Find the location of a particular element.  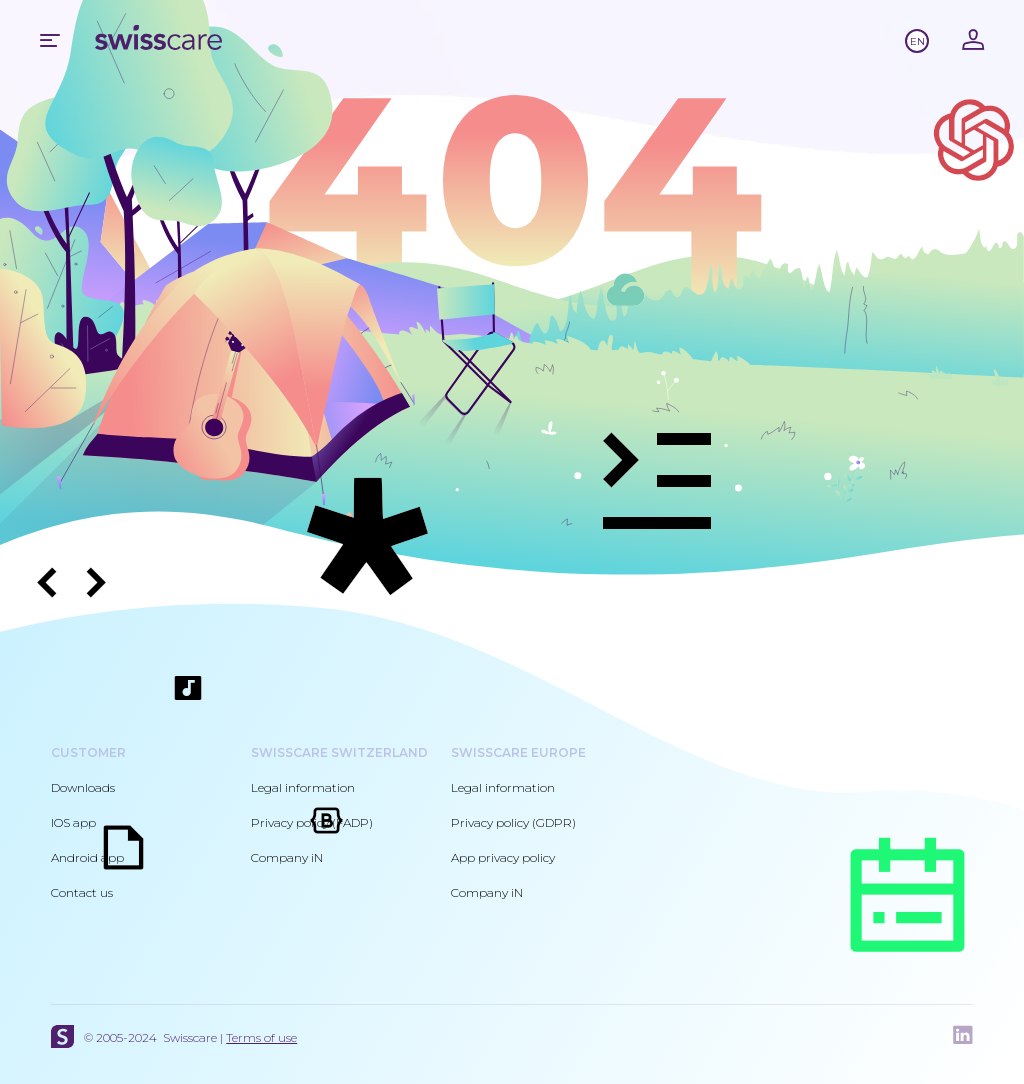

open OpenAI or ChatGPT app is located at coordinates (974, 140).